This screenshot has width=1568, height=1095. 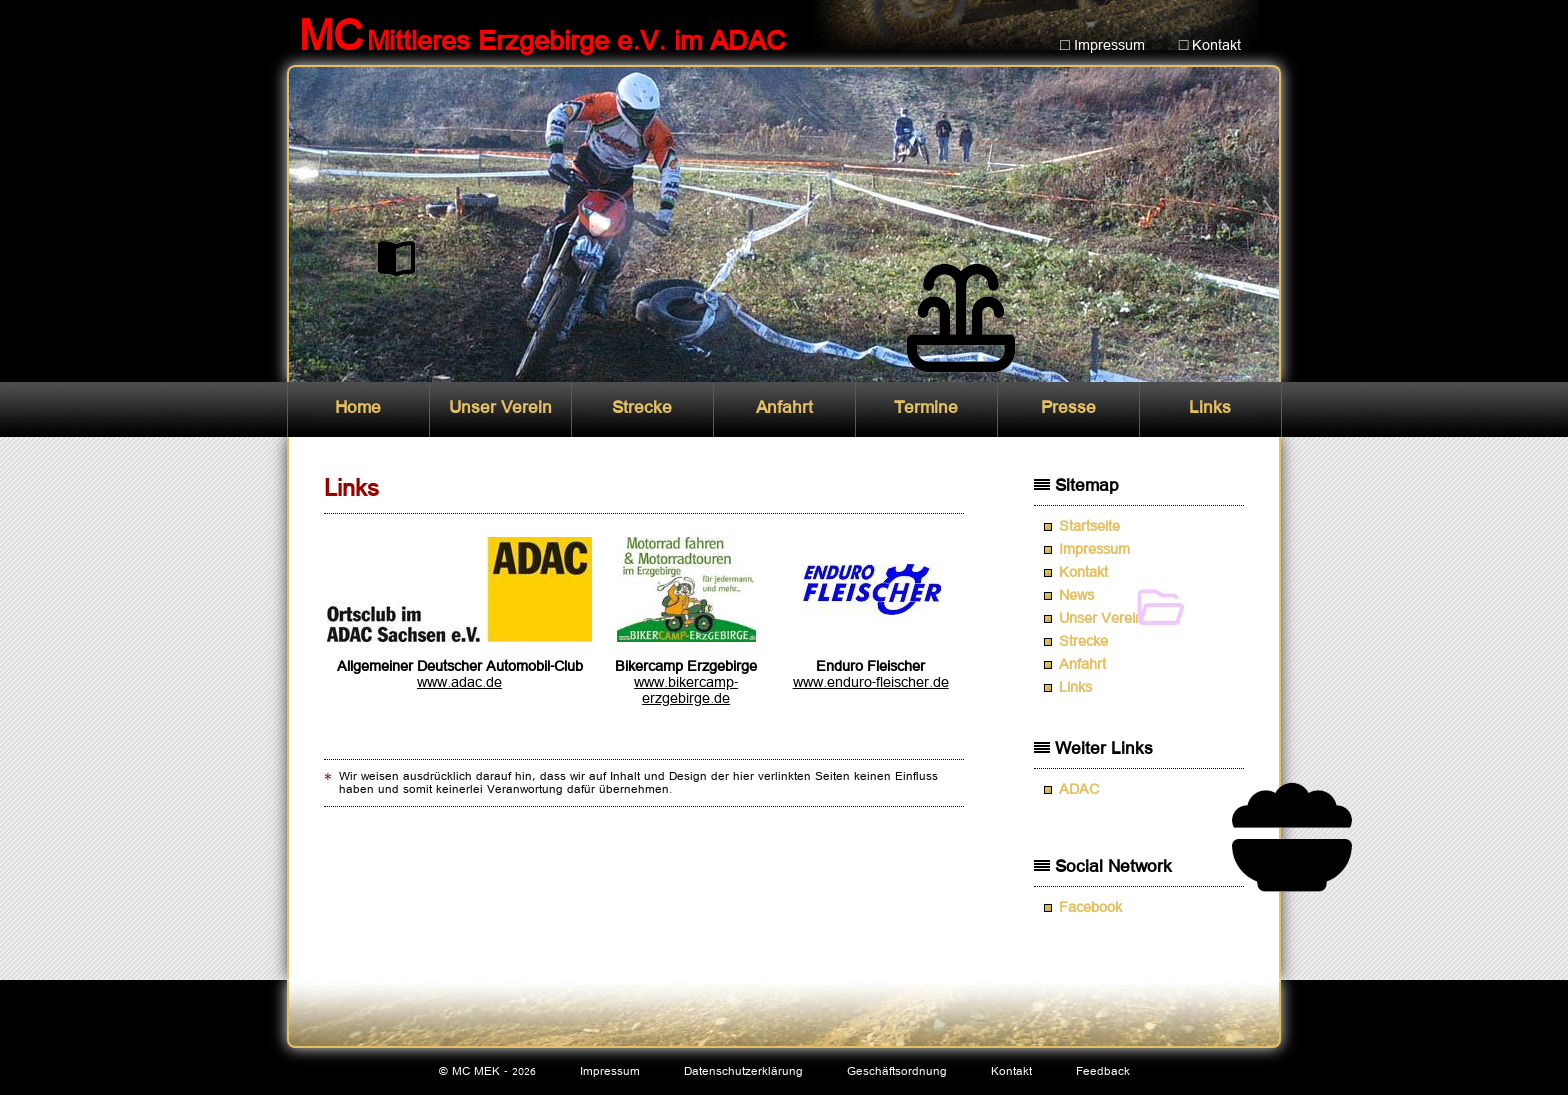 What do you see at coordinates (961, 318) in the screenshot?
I see `locate nearby fountains or water features` at bounding box center [961, 318].